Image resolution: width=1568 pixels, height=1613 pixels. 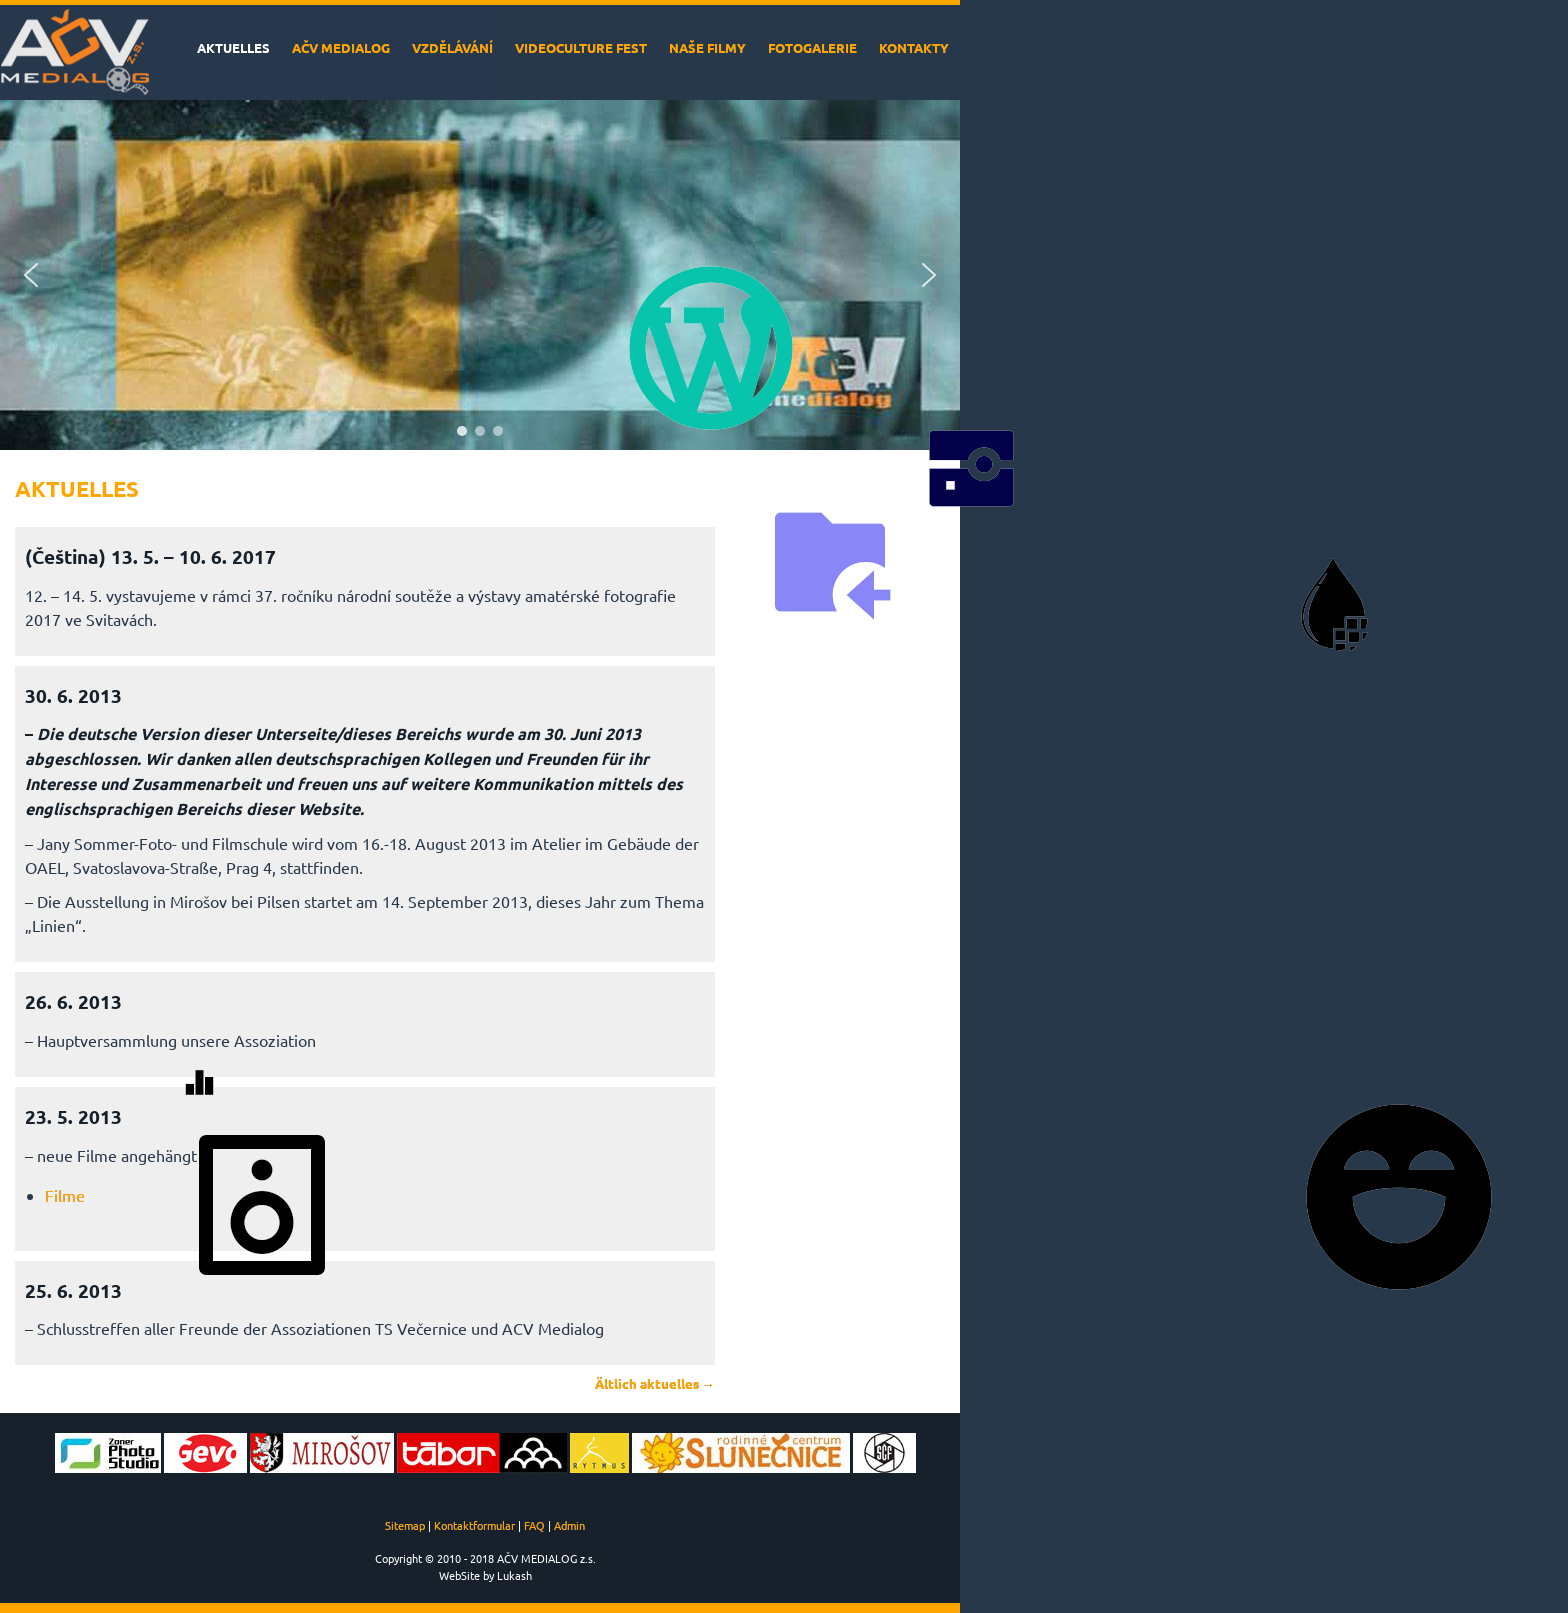 What do you see at coordinates (830, 562) in the screenshot?
I see `view received files or downloads` at bounding box center [830, 562].